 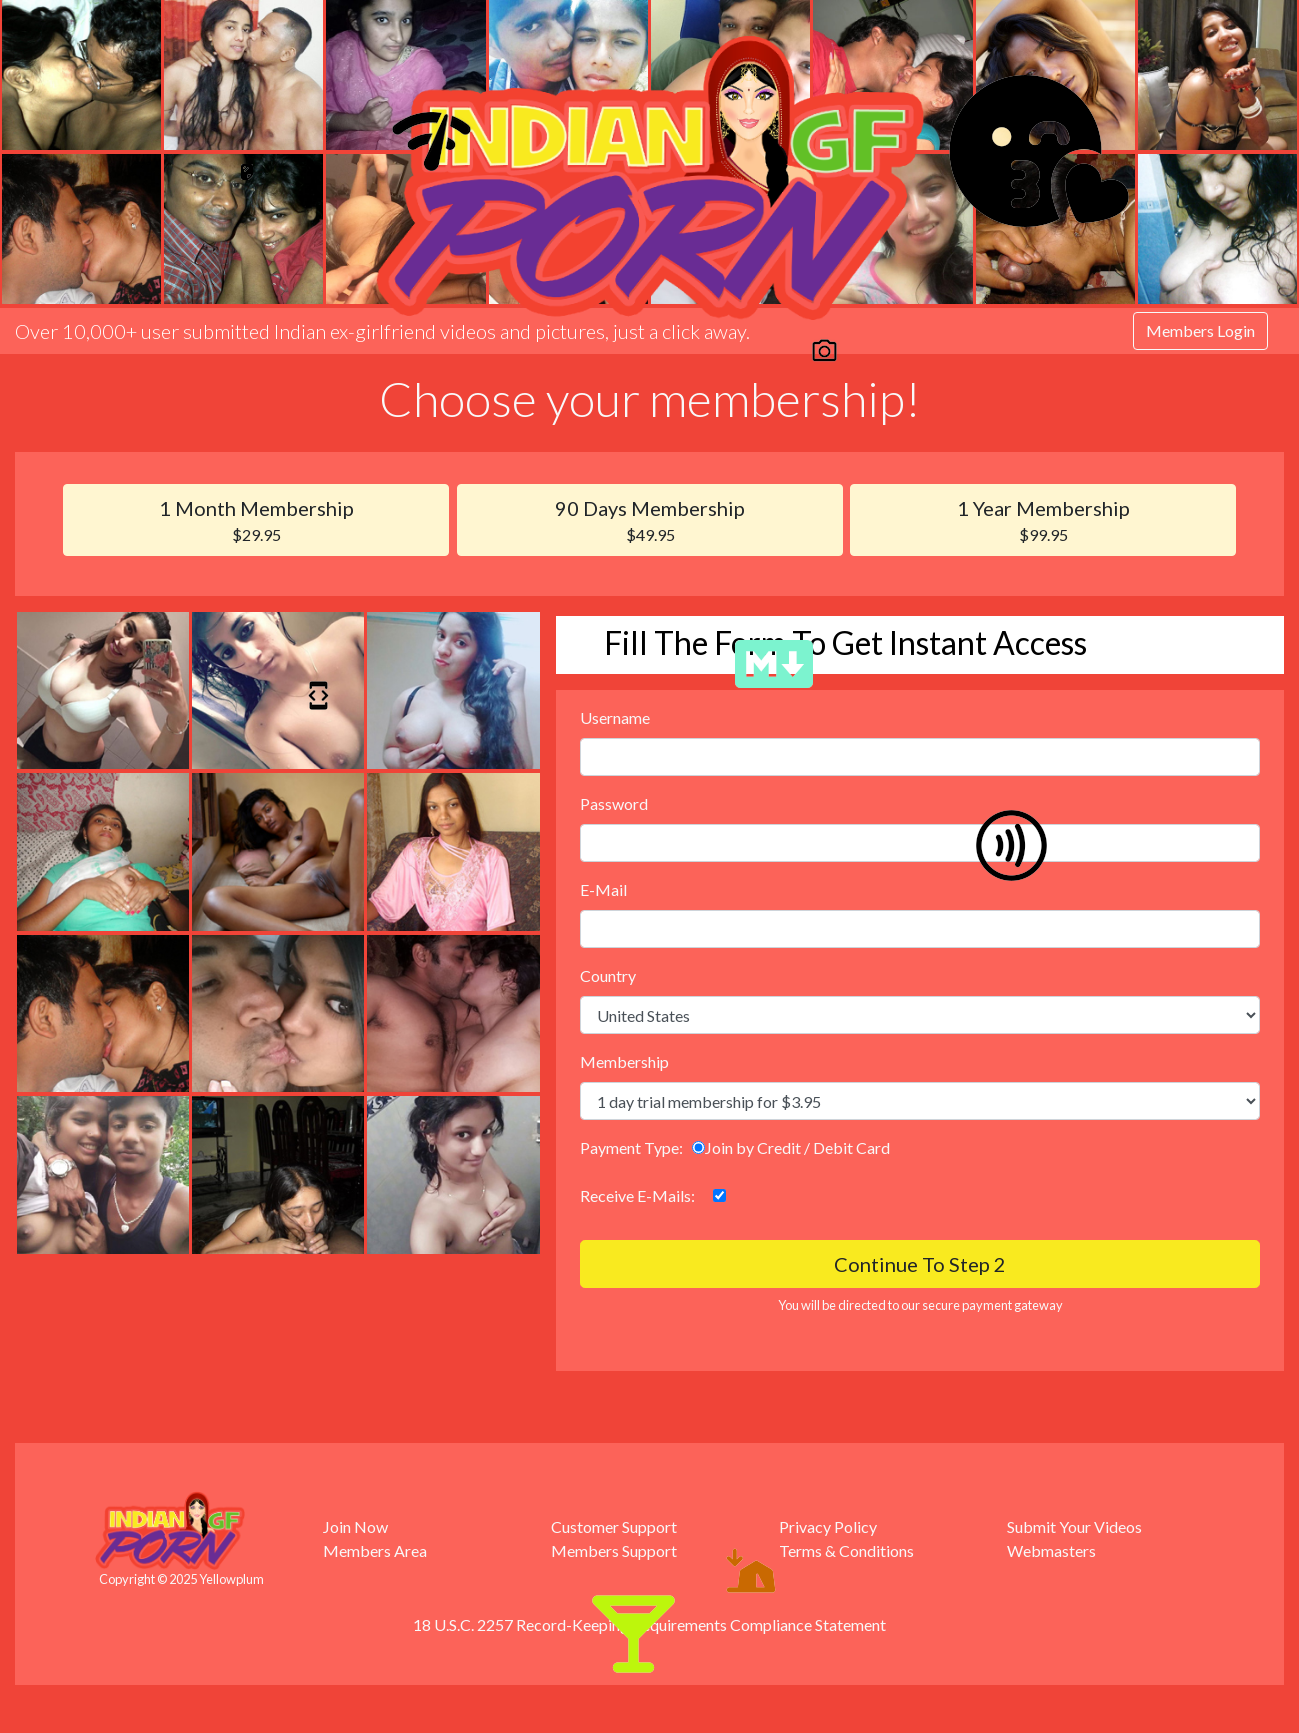 I want to click on access developer mode settings, so click(x=318, y=695).